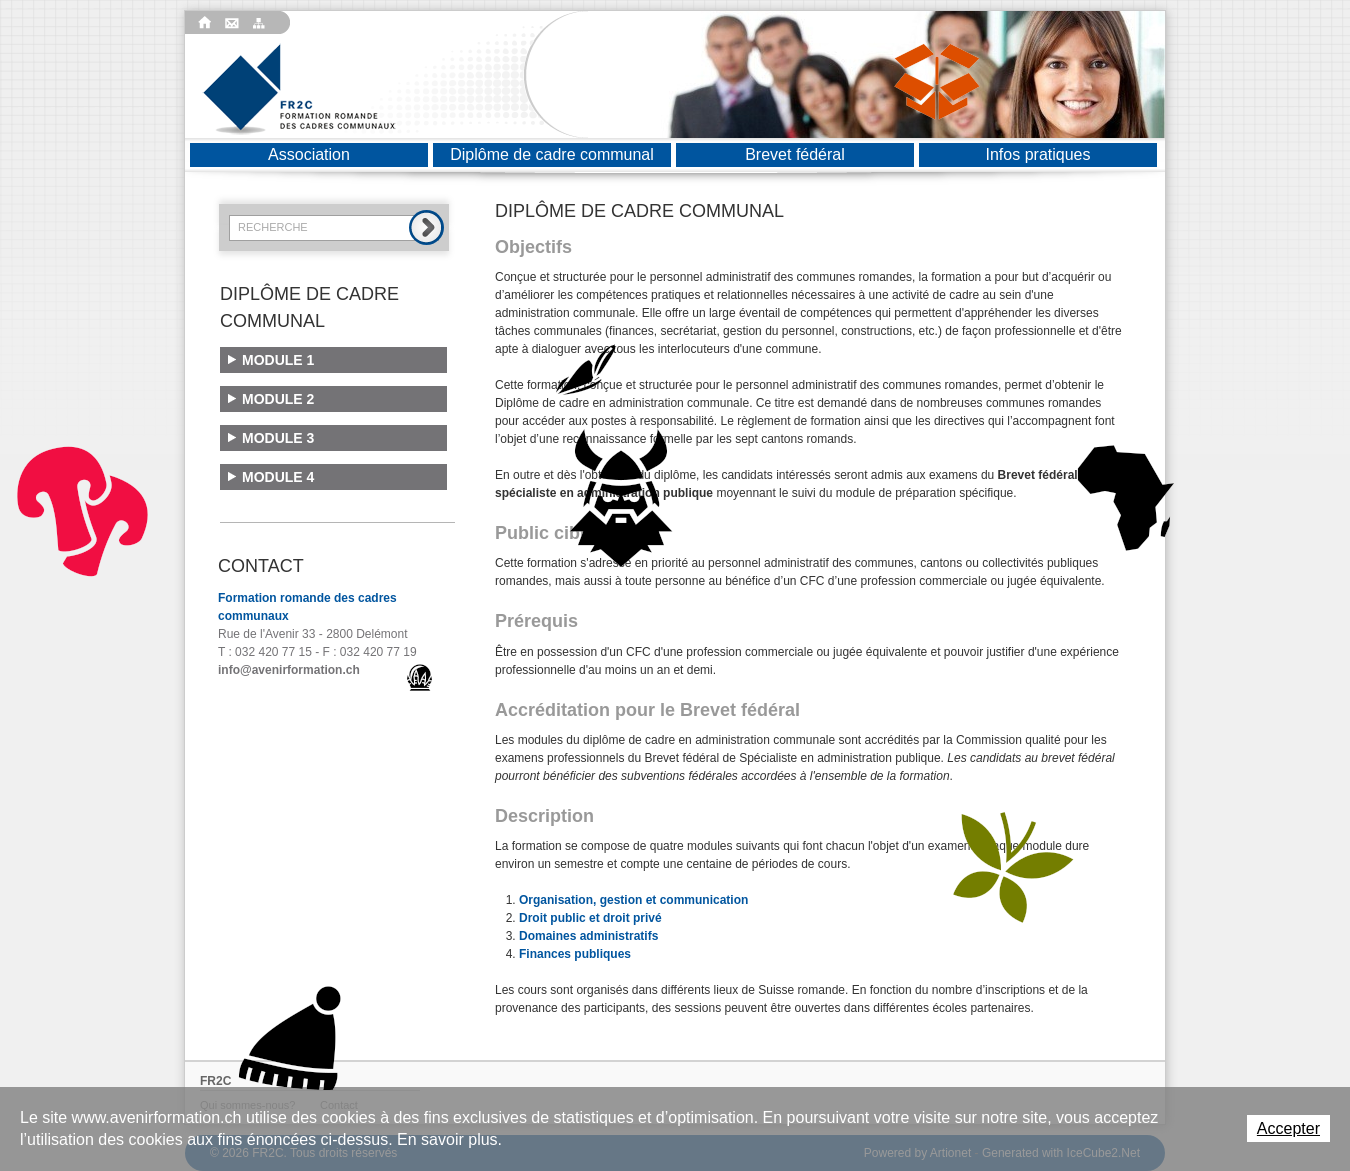 This screenshot has height=1171, width=1350. I want to click on view dragon companion or pet status, so click(420, 677).